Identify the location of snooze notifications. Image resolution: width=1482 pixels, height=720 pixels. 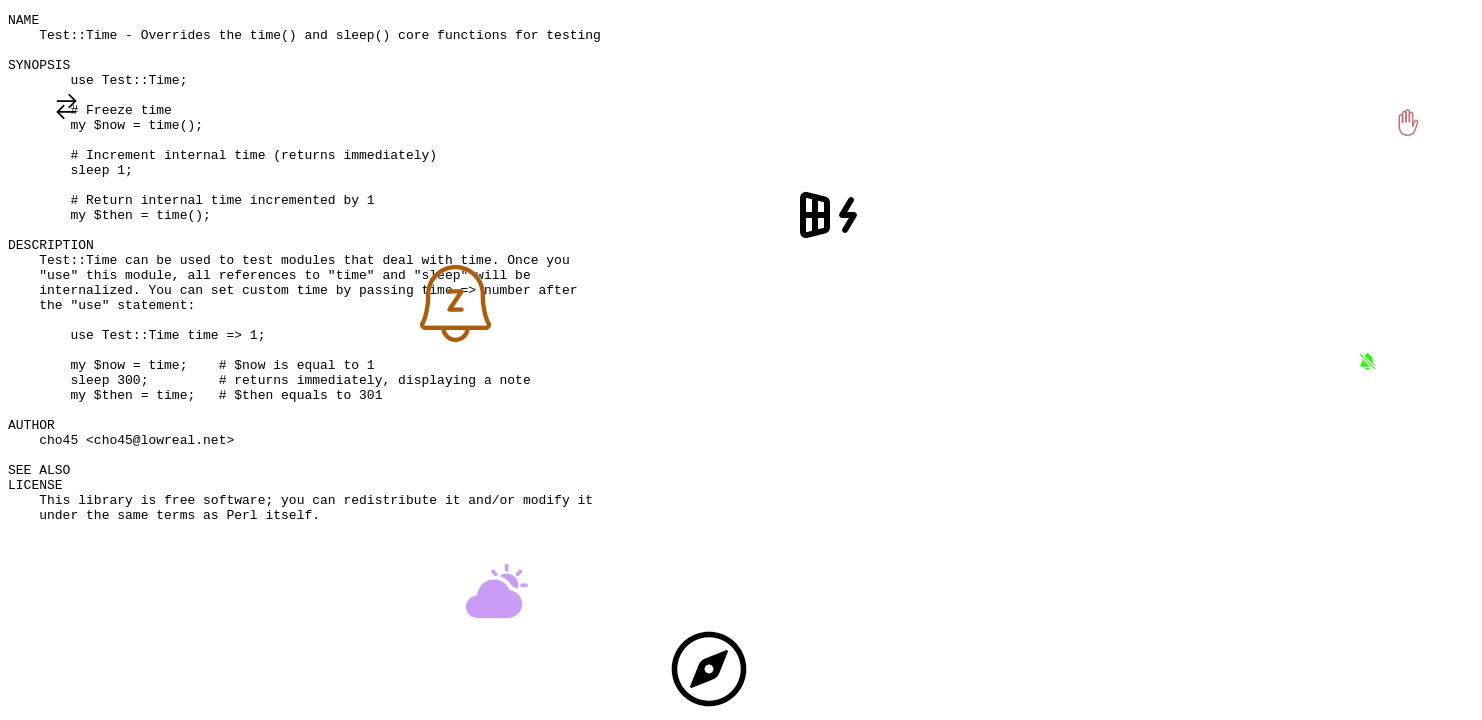
(455, 303).